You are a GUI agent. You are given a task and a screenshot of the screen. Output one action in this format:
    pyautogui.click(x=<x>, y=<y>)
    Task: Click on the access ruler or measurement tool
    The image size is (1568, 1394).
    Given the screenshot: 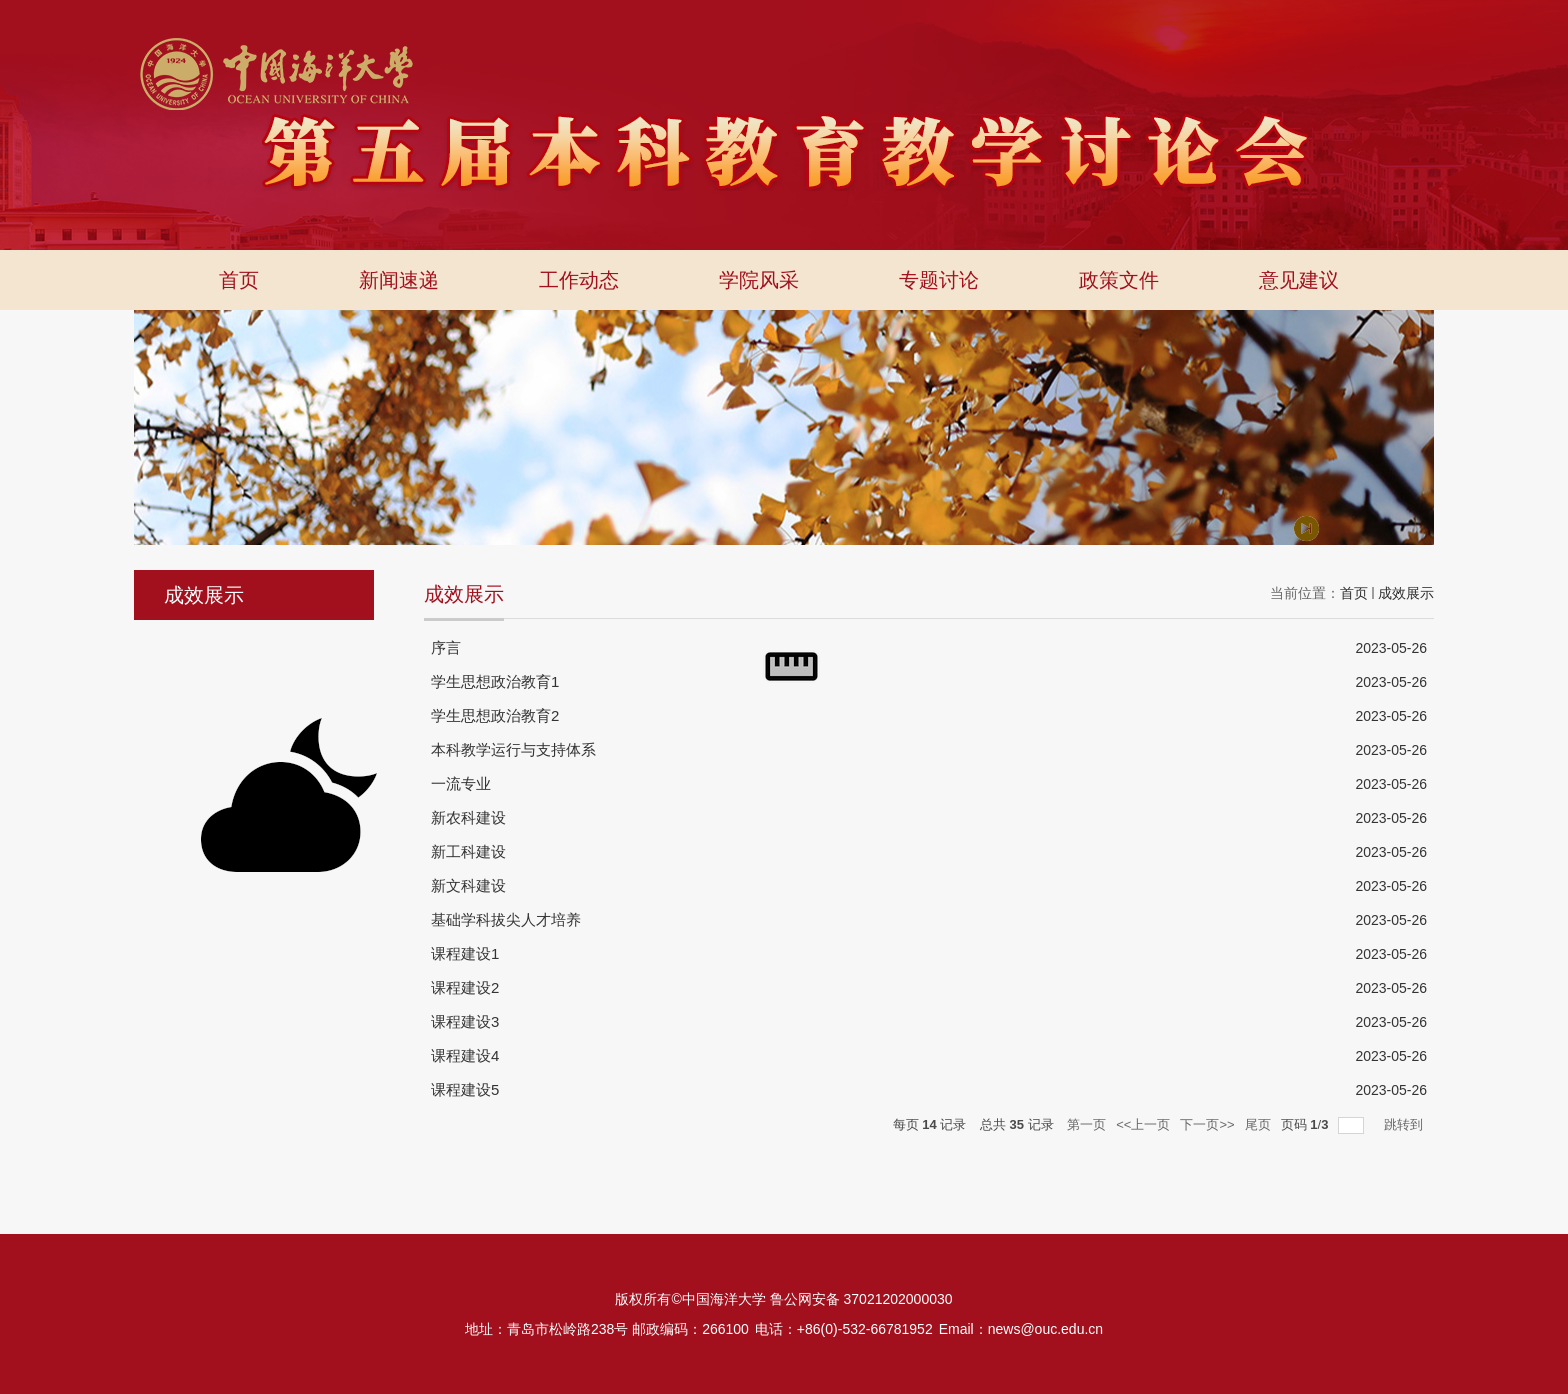 What is the action you would take?
    pyautogui.click(x=791, y=666)
    